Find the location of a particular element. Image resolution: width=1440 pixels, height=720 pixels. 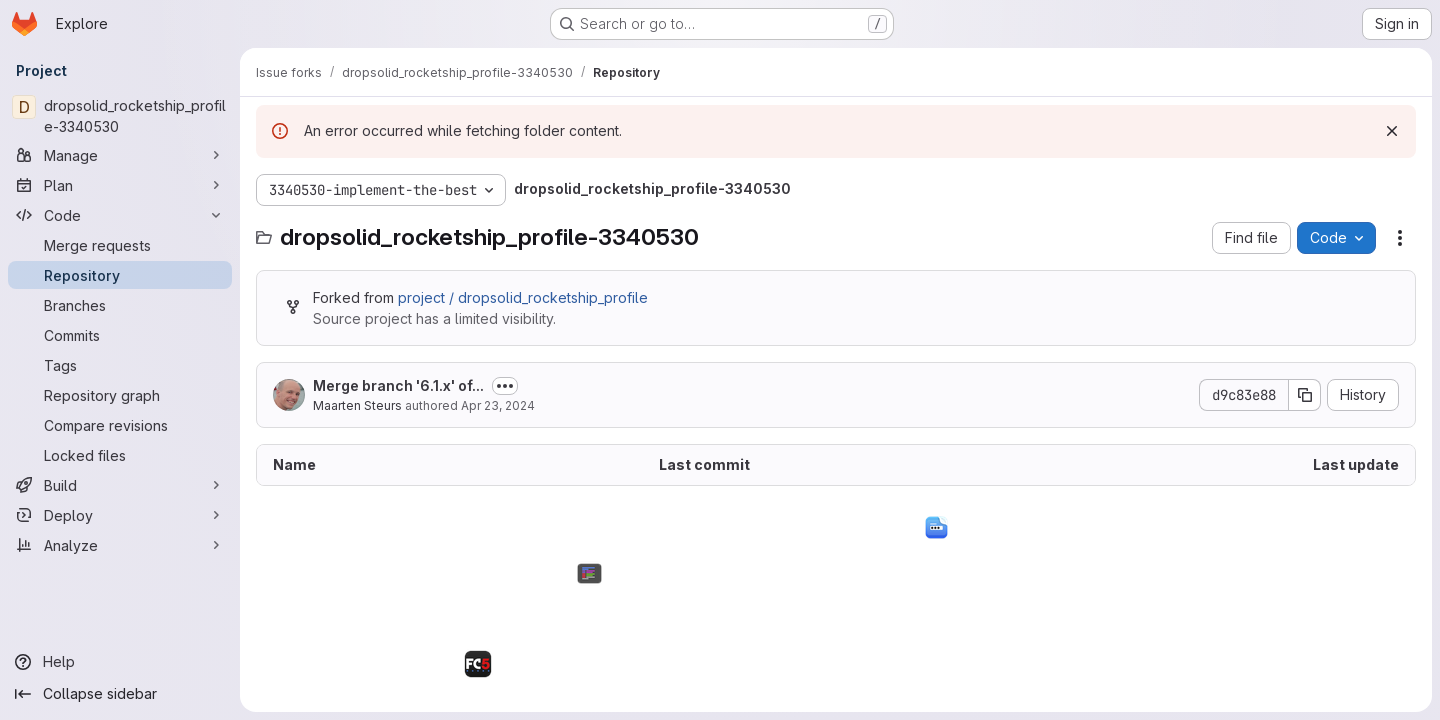

open login or authentication app is located at coordinates (936, 527).